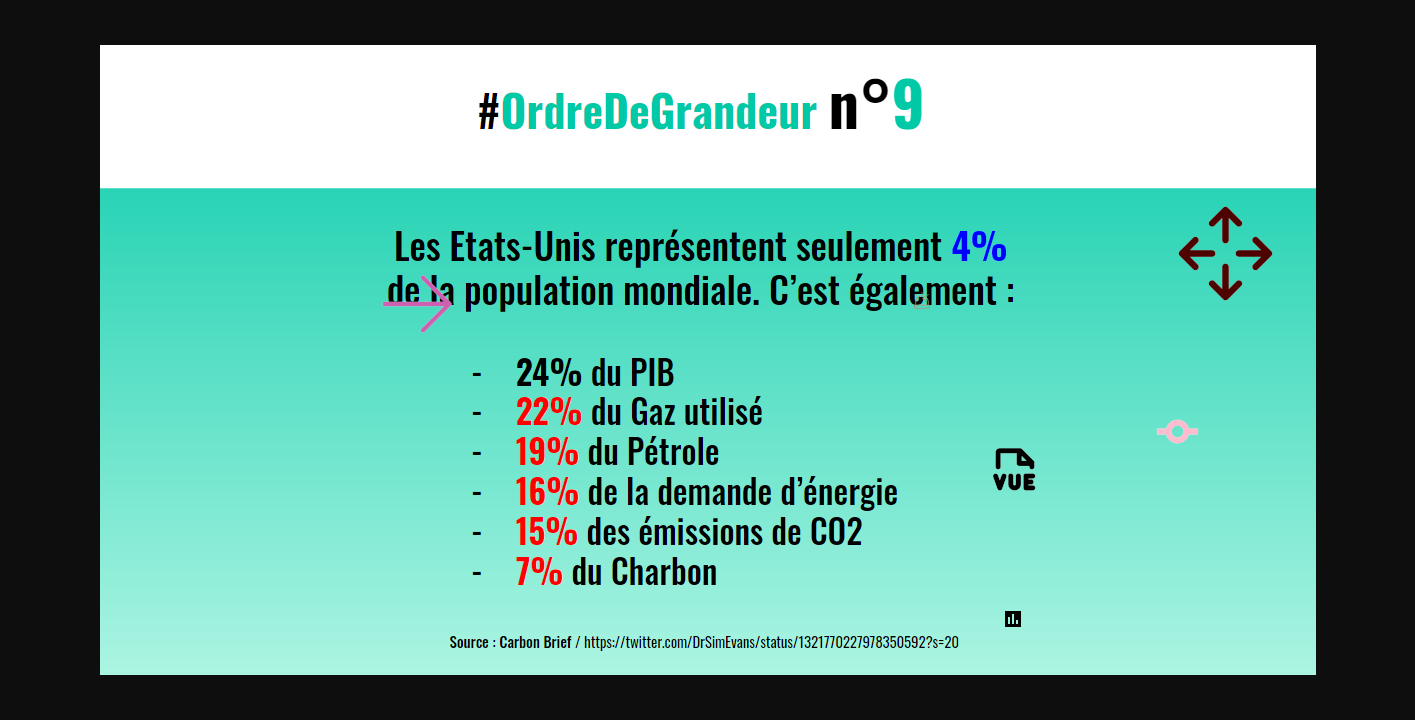  I want to click on expand content in all directions, so click(1225, 253).